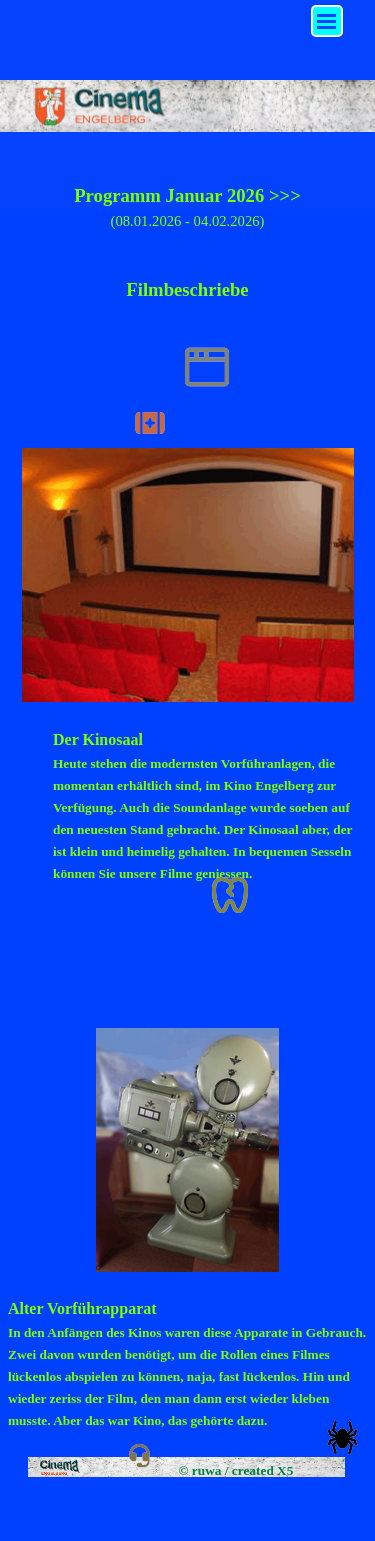  I want to click on indicates bug or error in the system, so click(342, 1437).